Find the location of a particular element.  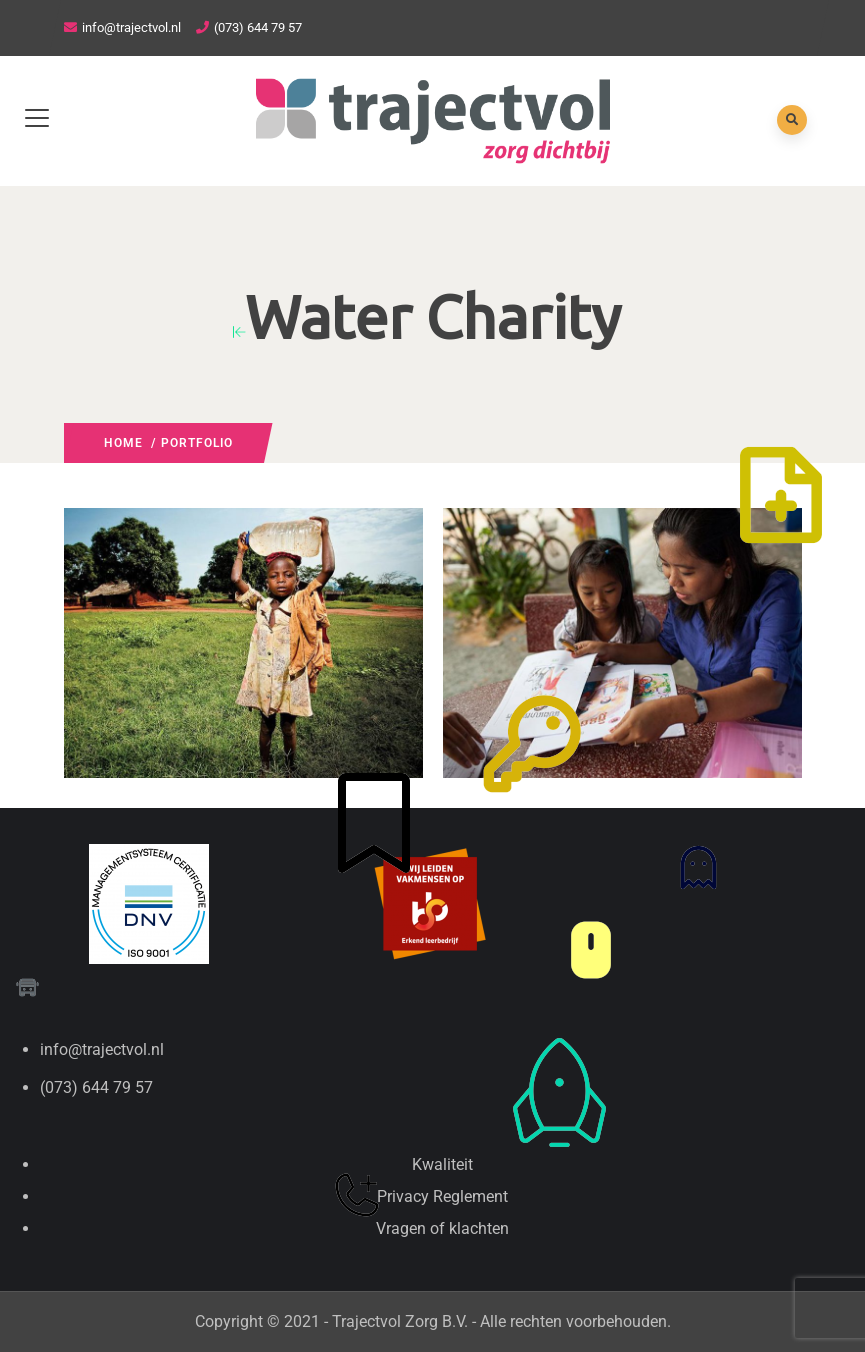

go back to the beginning is located at coordinates (239, 332).